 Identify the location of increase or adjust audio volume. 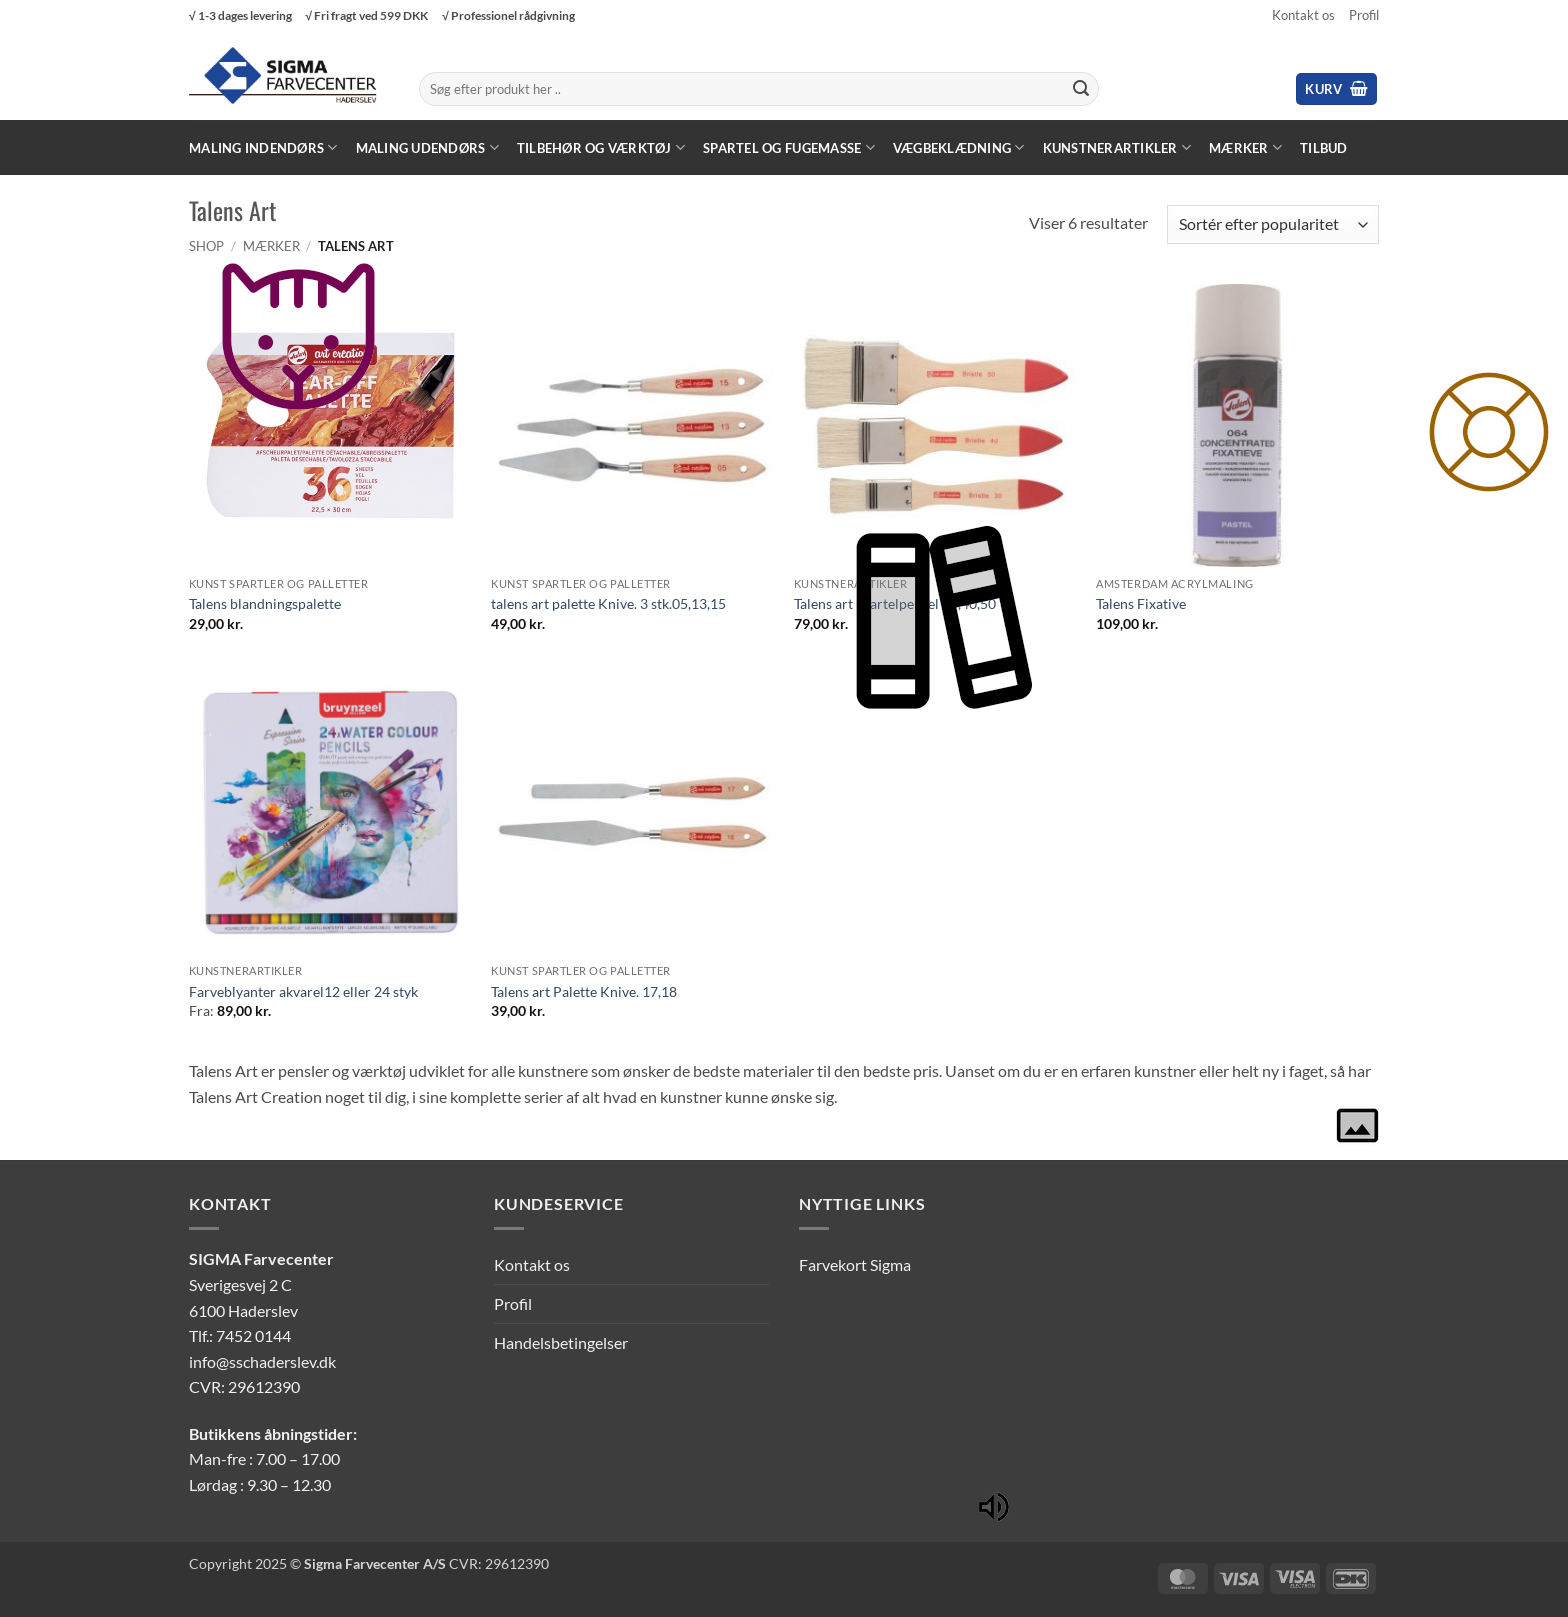
(994, 1507).